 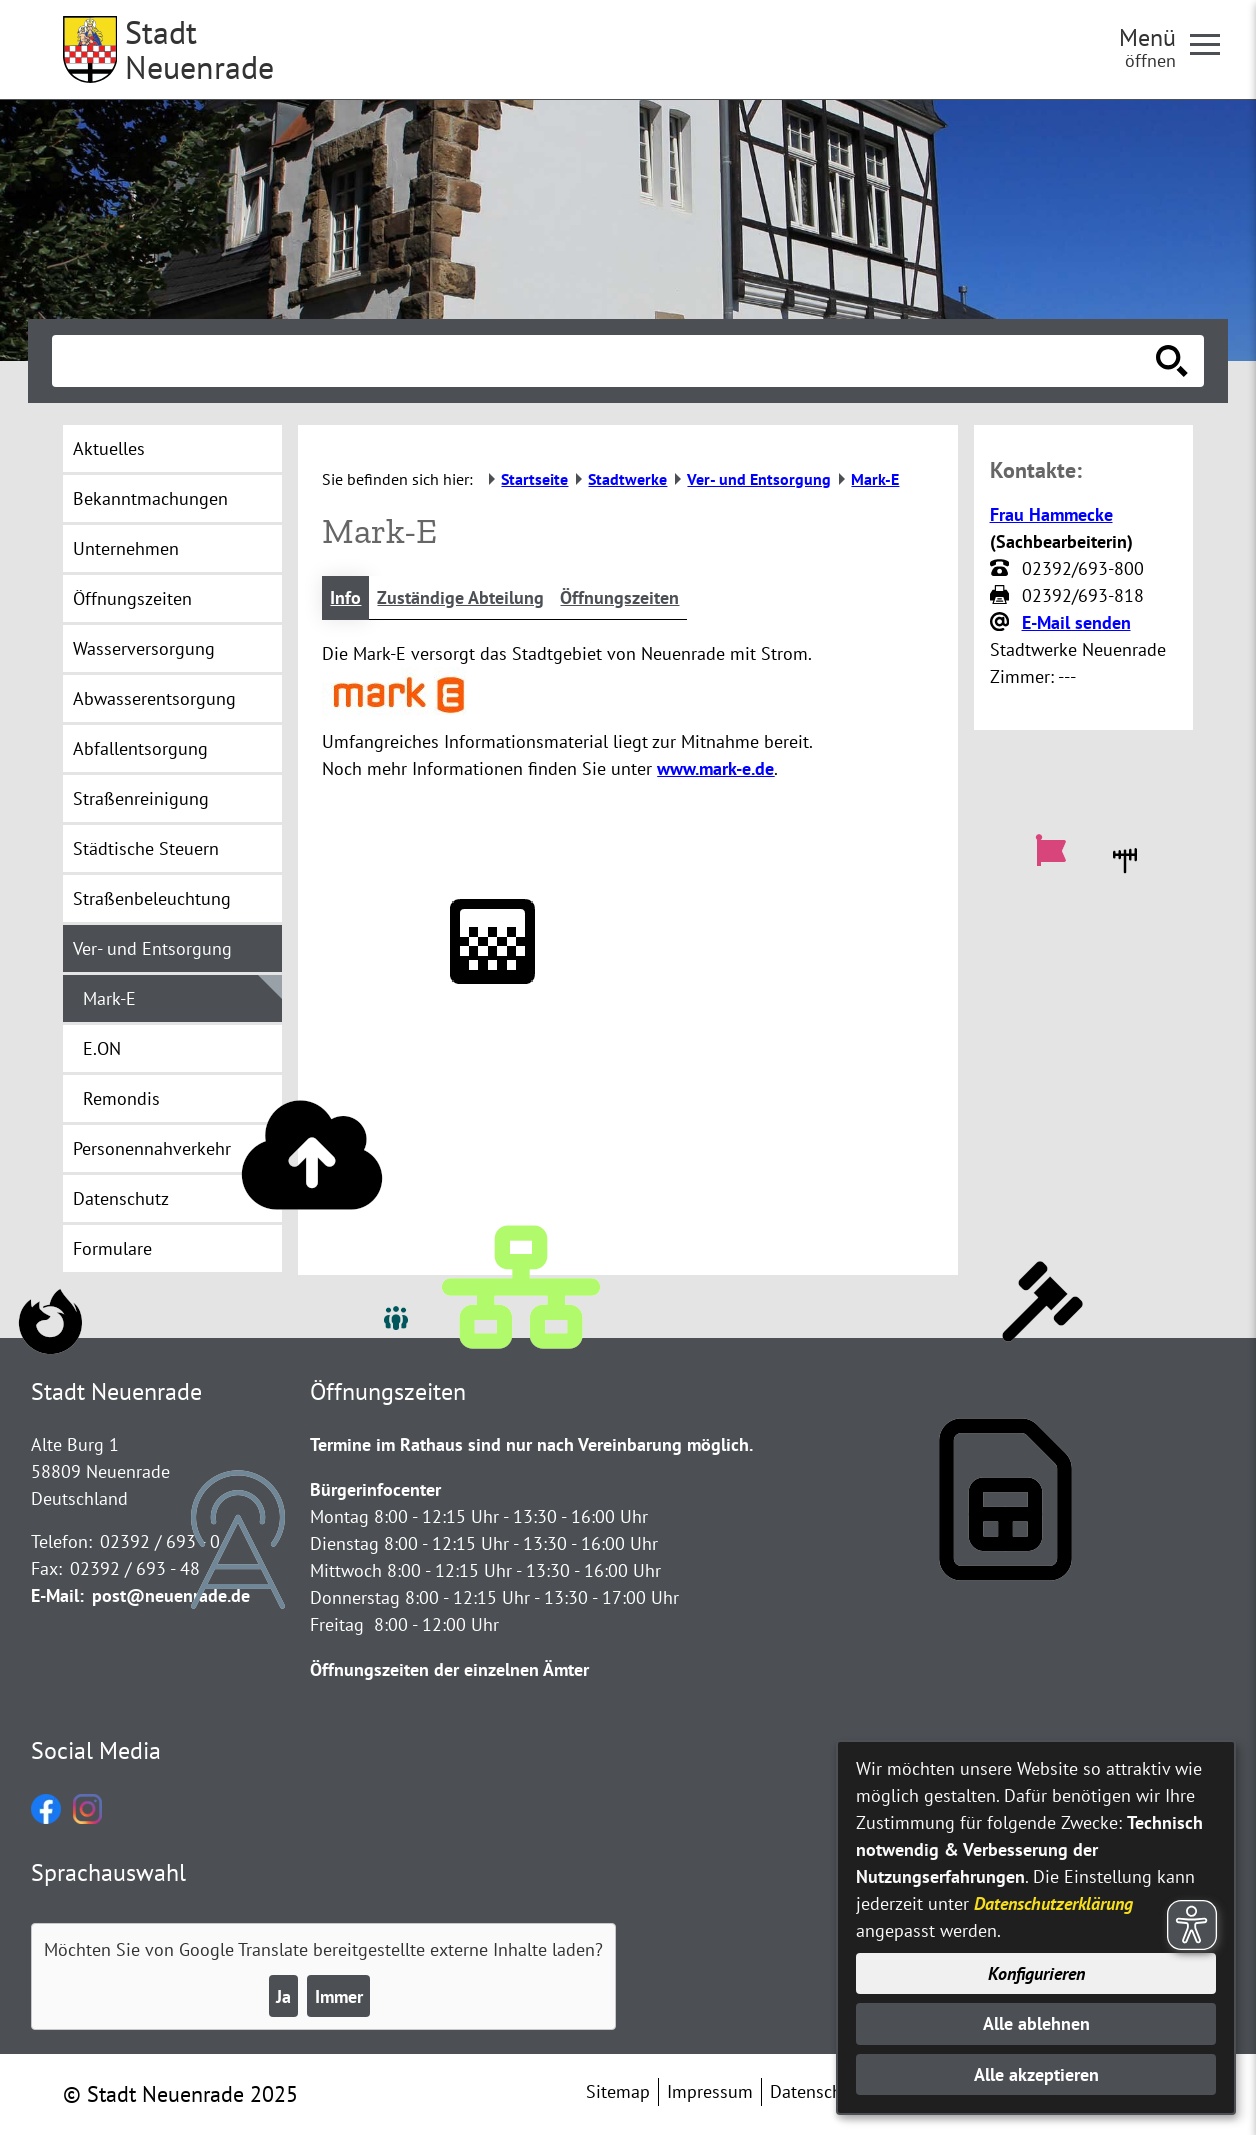 I want to click on Font Awesome brand logo, so click(x=1051, y=850).